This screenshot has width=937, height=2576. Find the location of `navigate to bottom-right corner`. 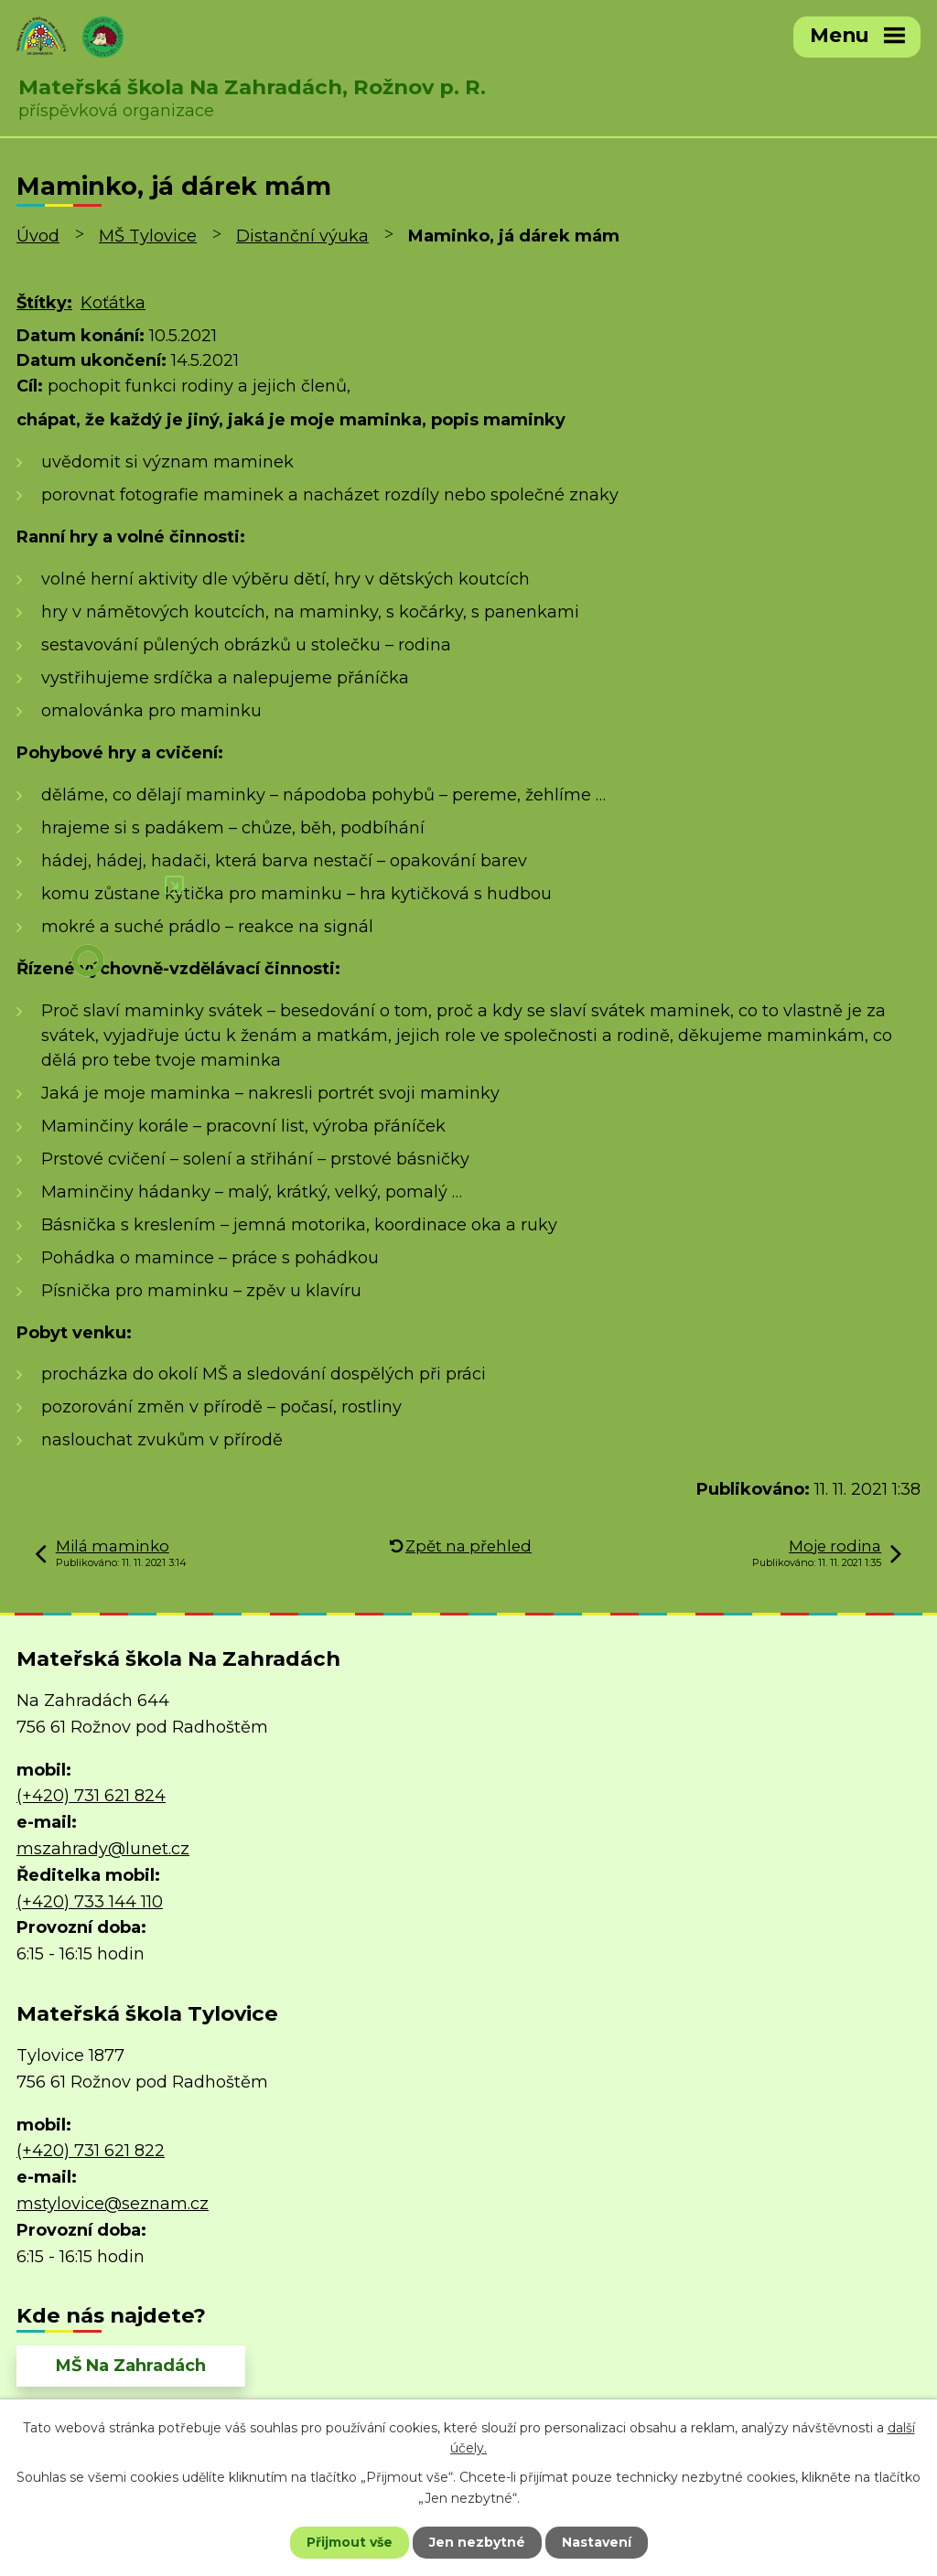

navigate to bottom-right corner is located at coordinates (174, 885).